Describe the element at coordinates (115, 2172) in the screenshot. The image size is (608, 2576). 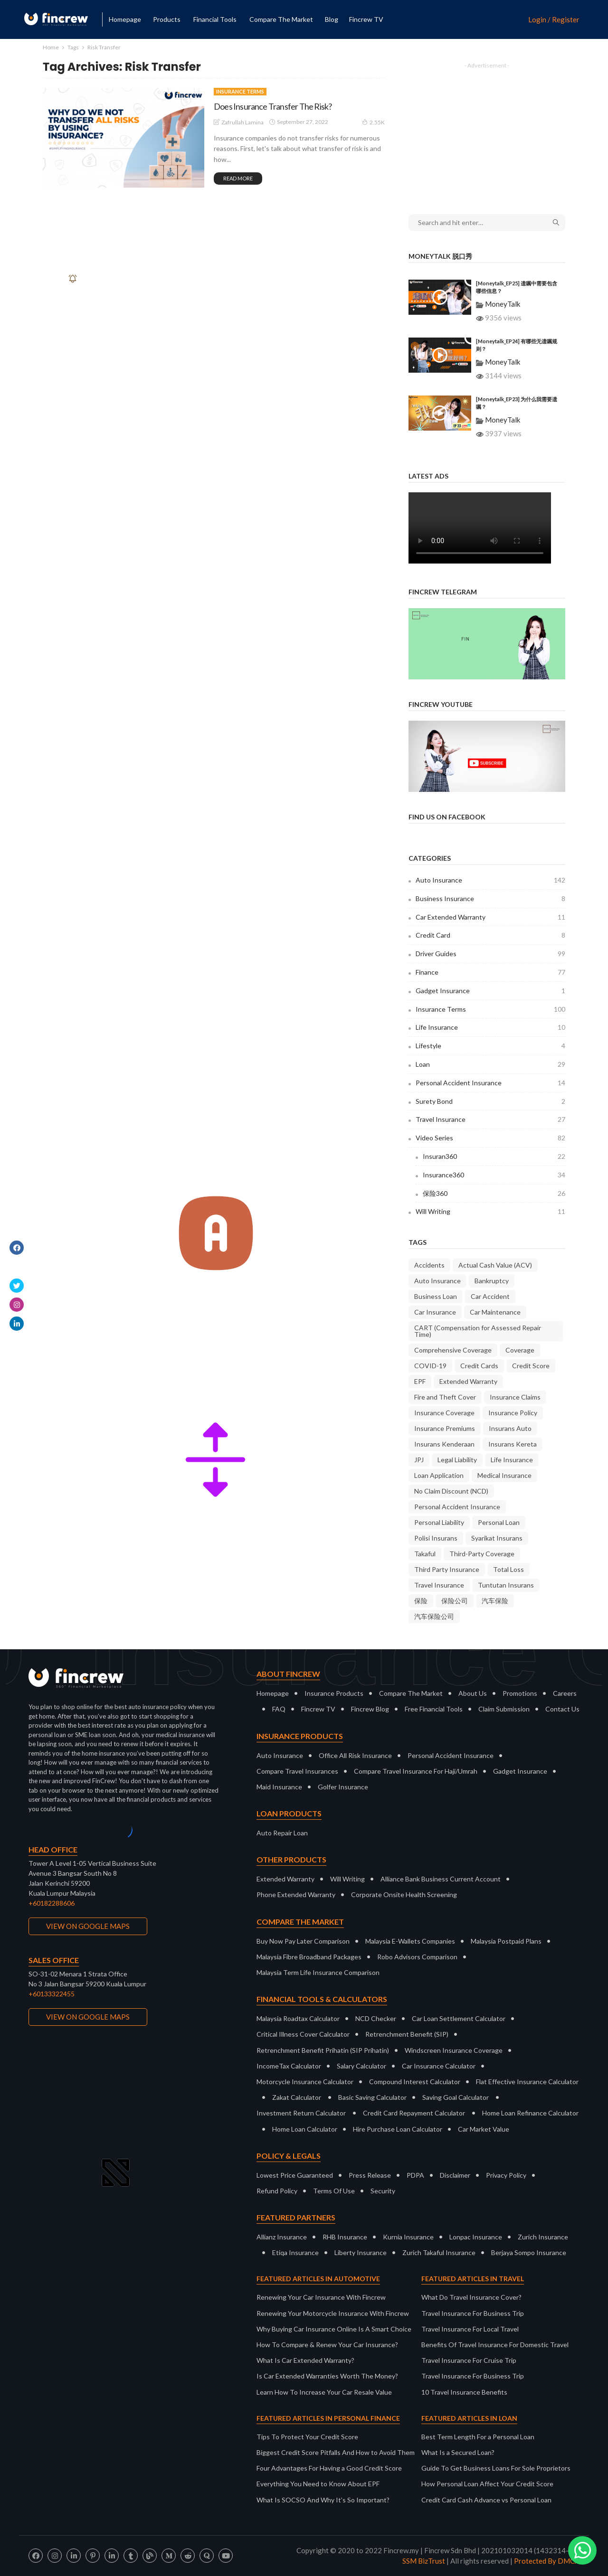
I see `open apple news app` at that location.